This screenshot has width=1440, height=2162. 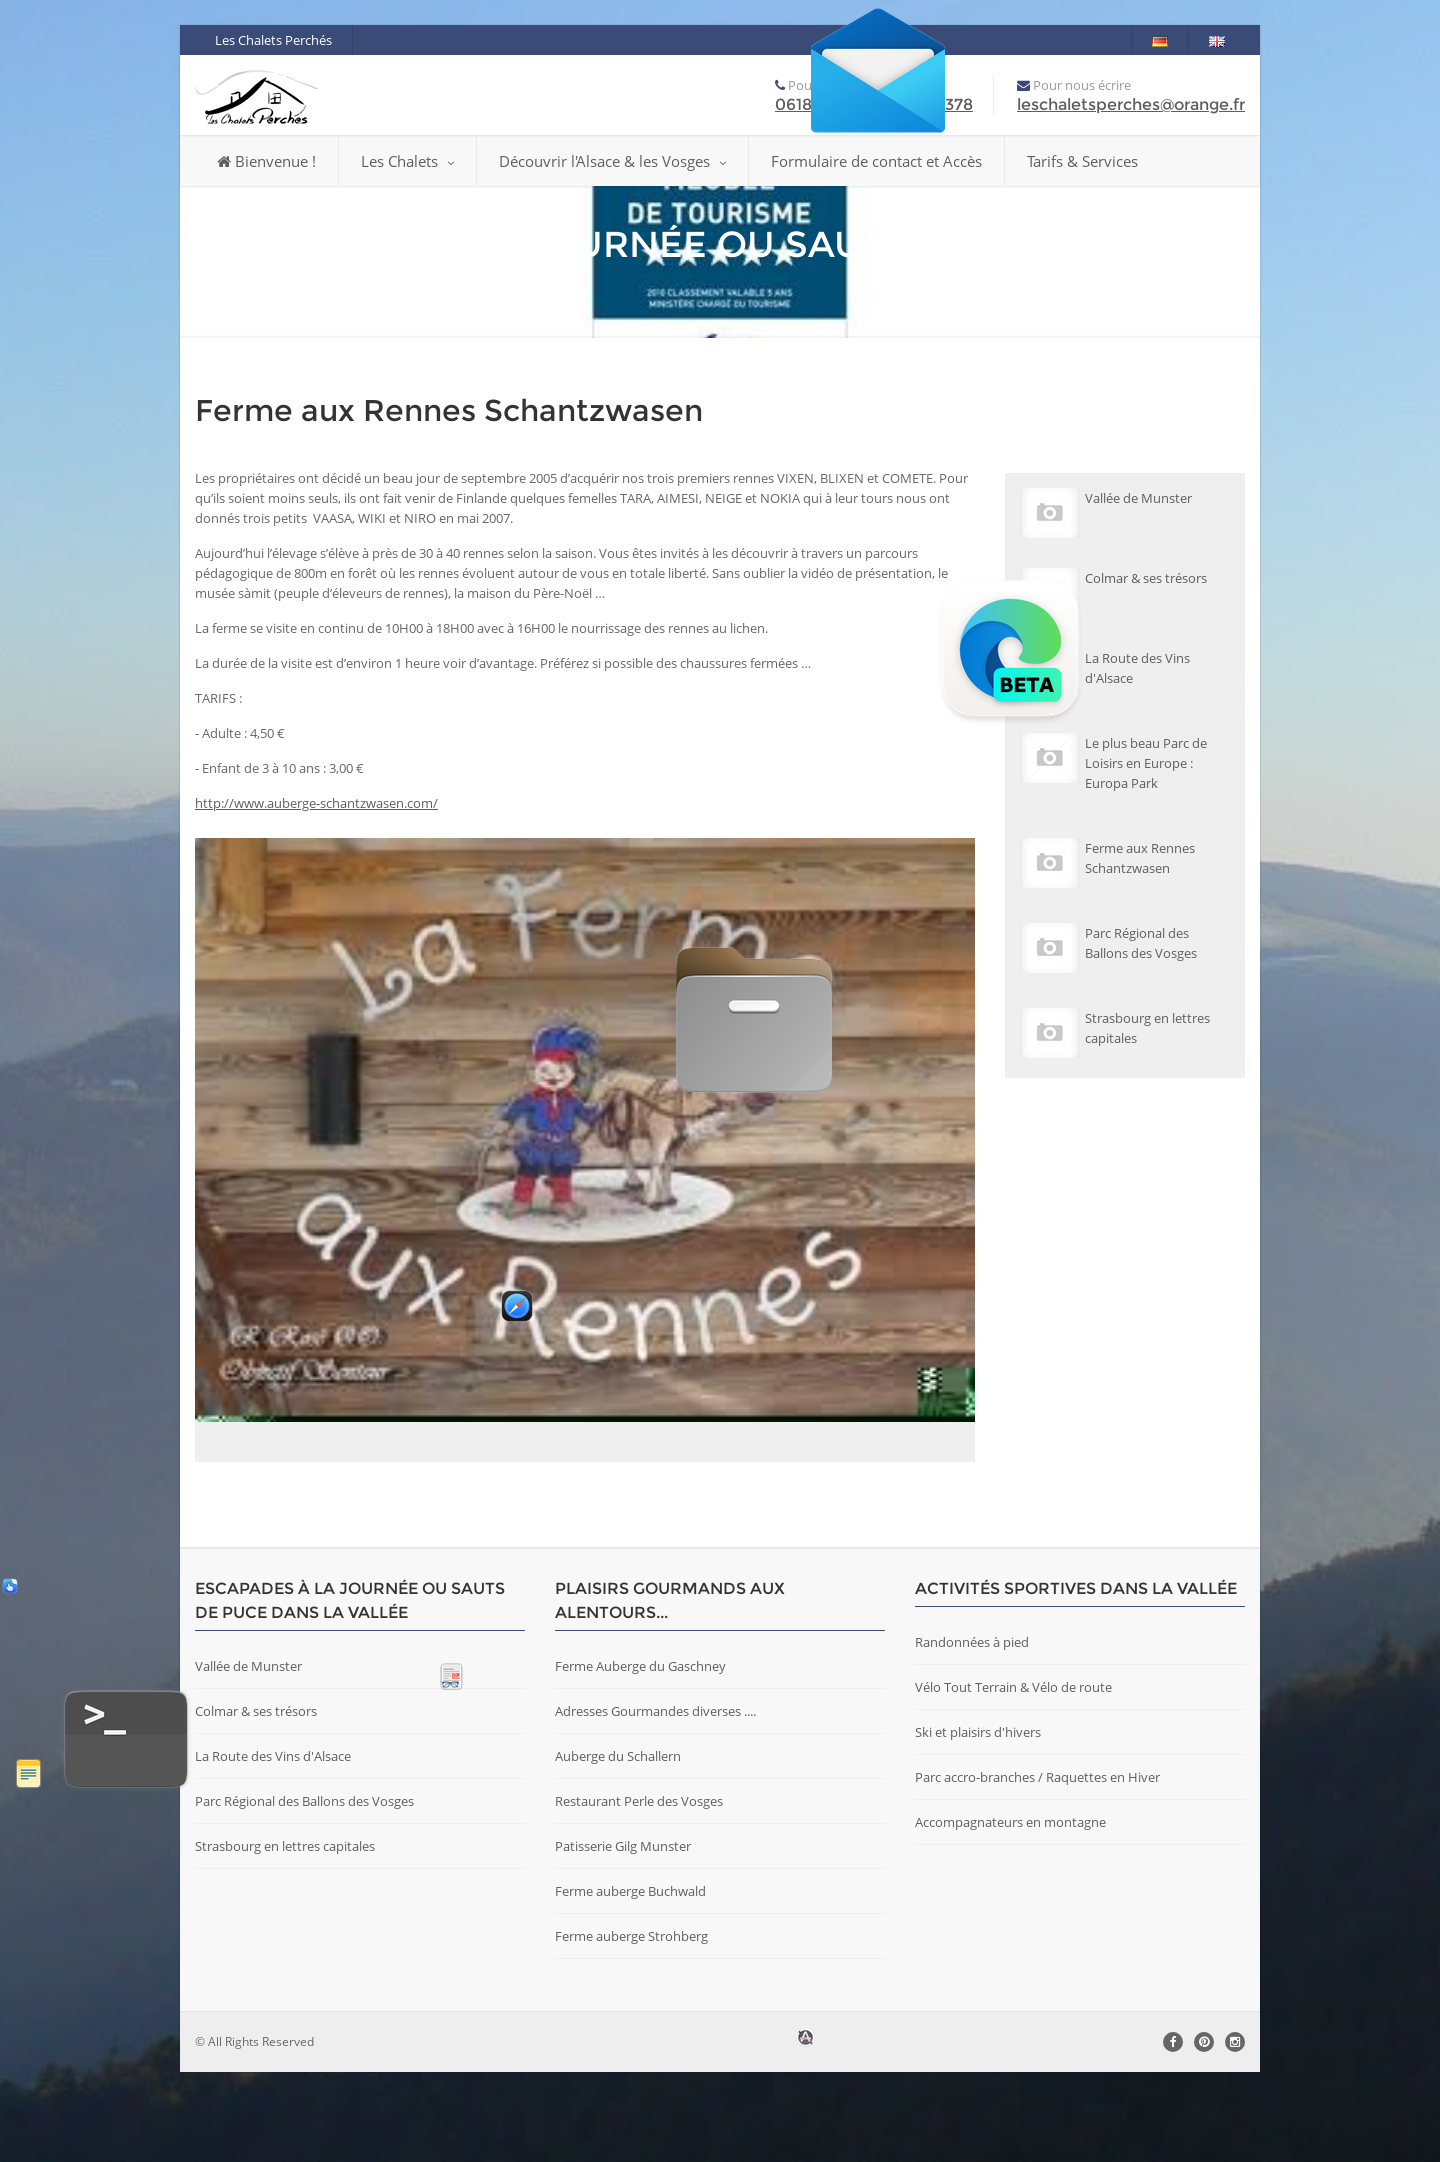 I want to click on open evince document viewer, so click(x=451, y=1676).